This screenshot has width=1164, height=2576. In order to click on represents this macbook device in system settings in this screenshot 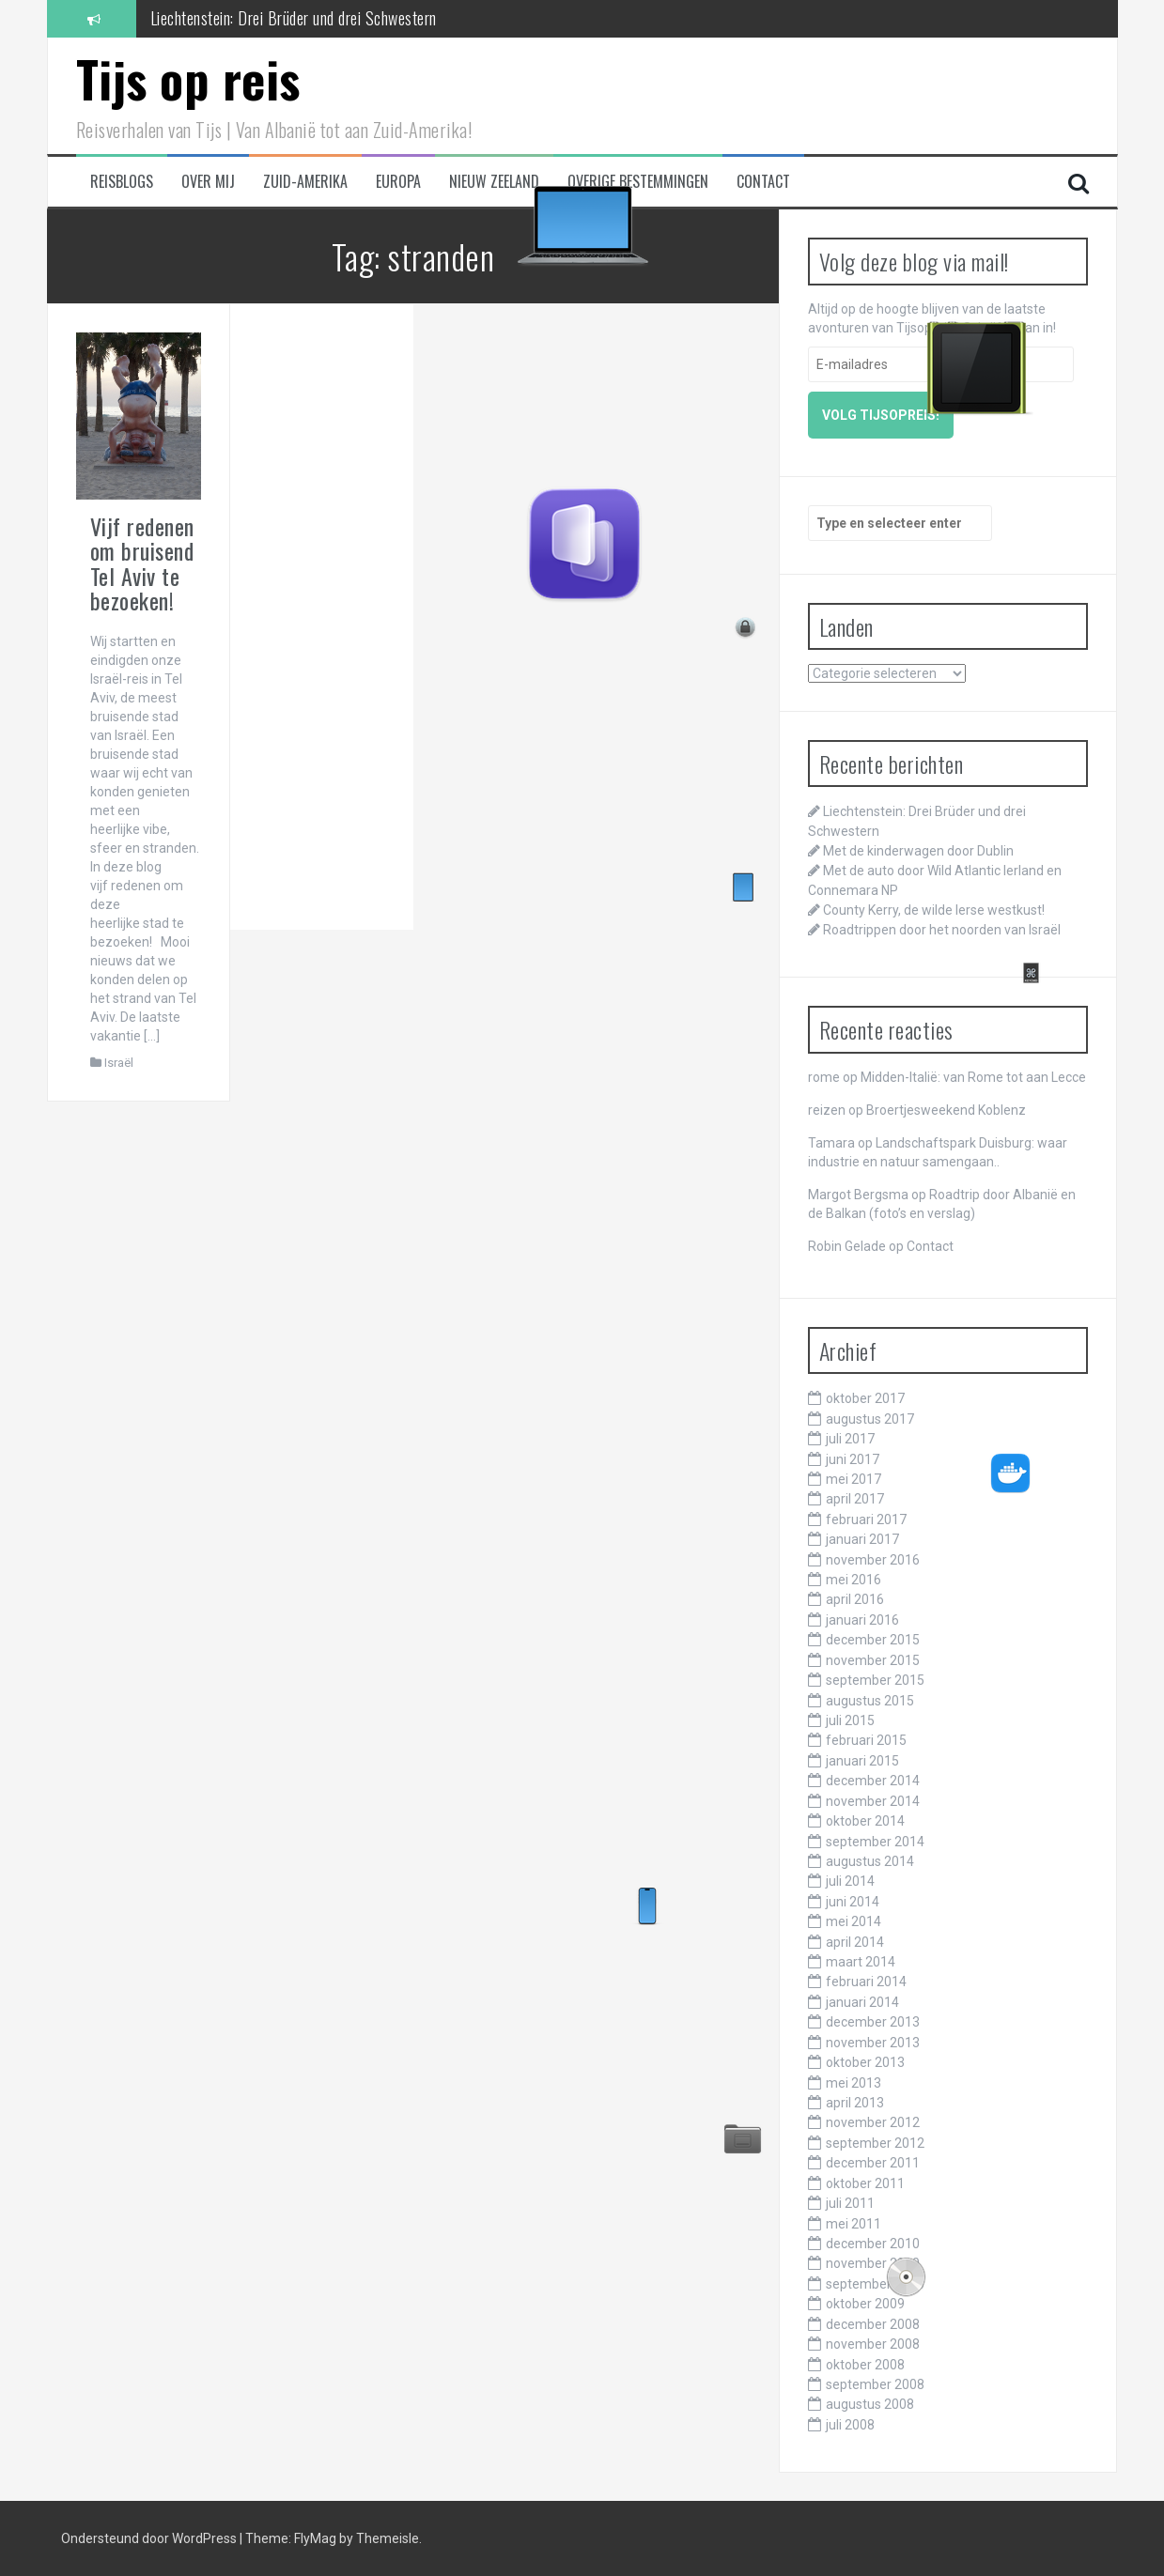, I will do `click(582, 213)`.